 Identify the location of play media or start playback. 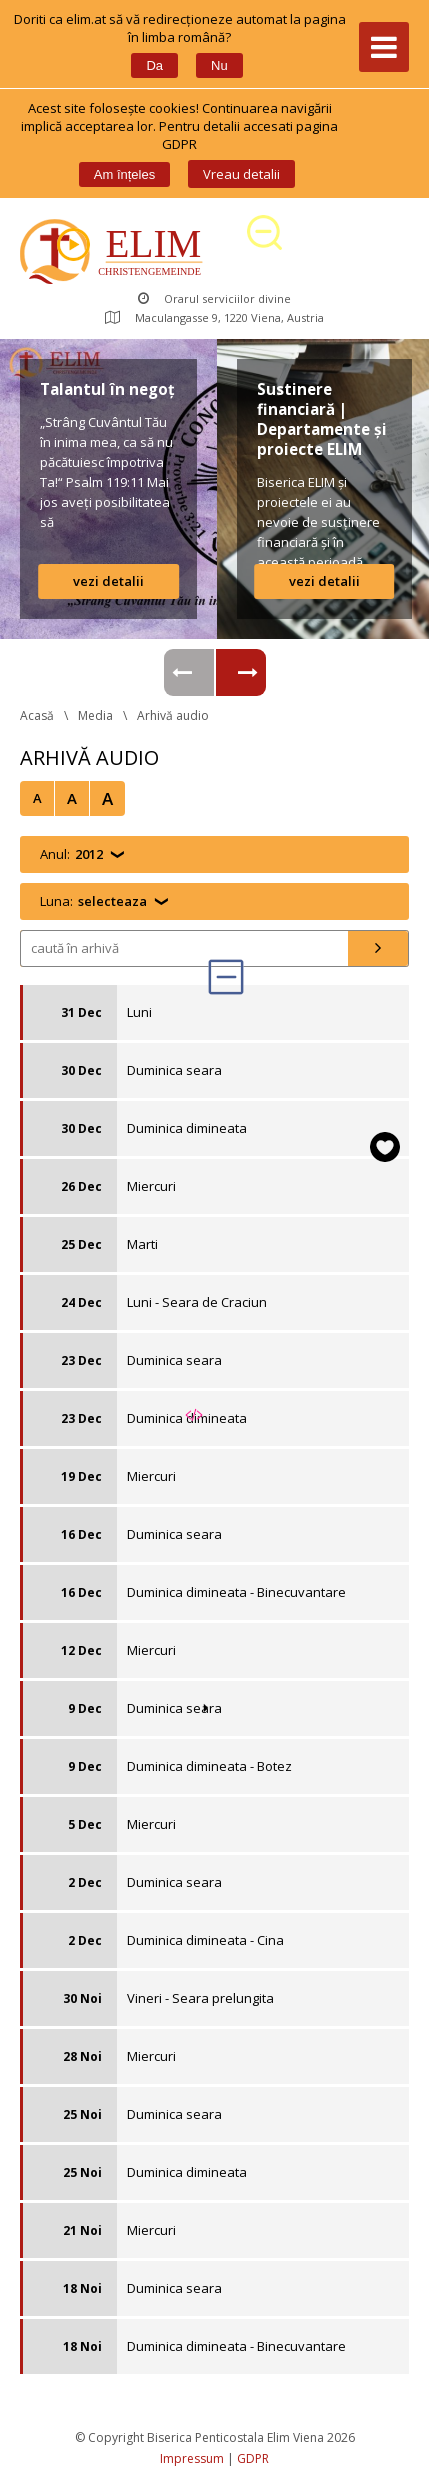
(206, 1708).